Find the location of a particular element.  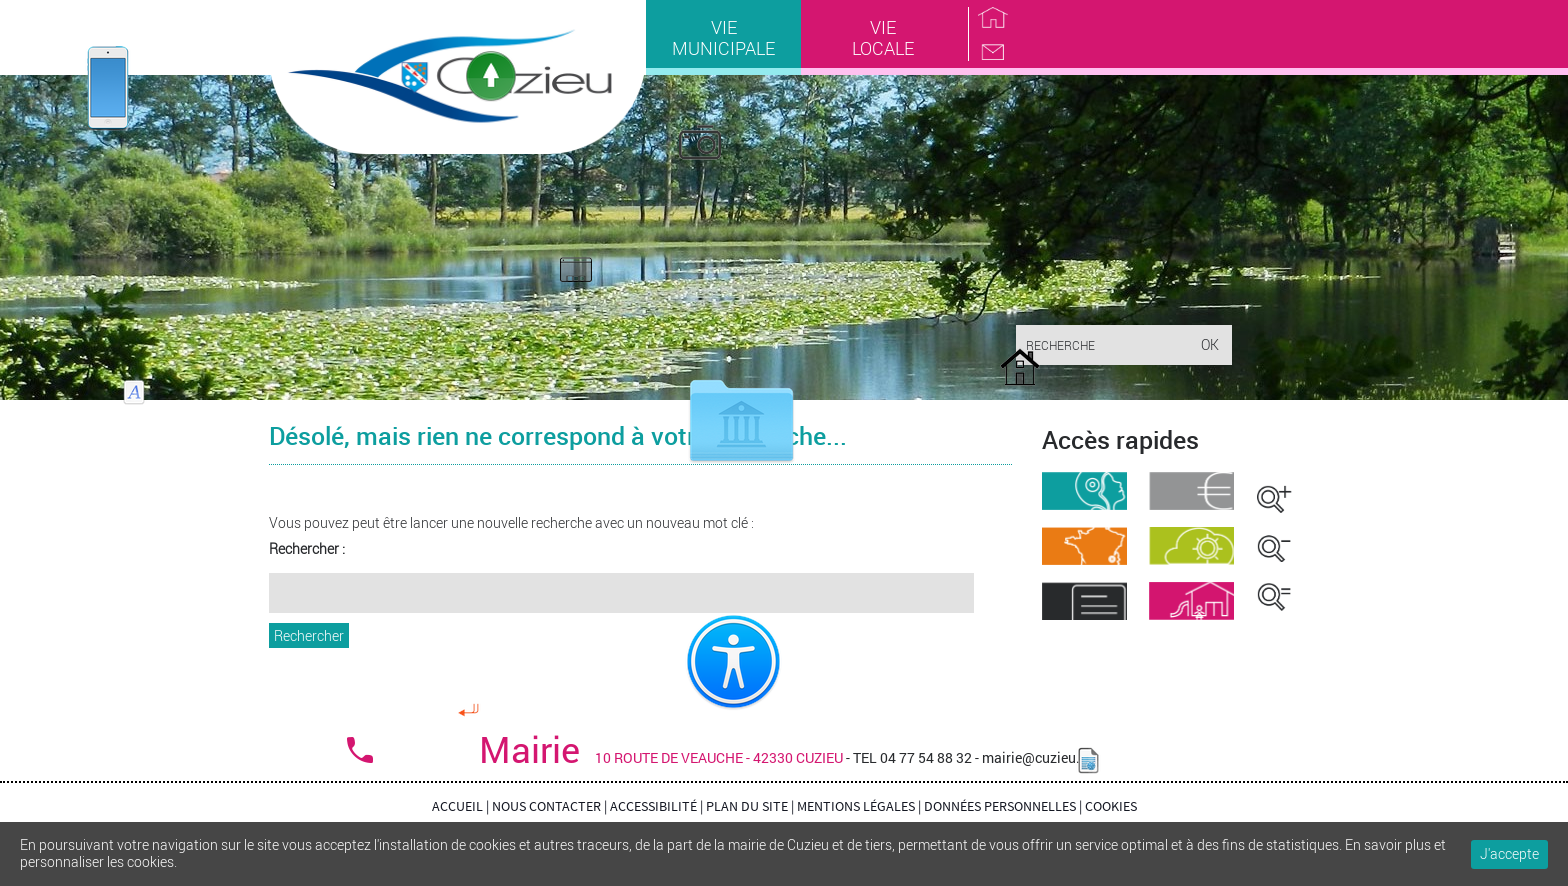

access desktop folder in sidebar is located at coordinates (576, 270).